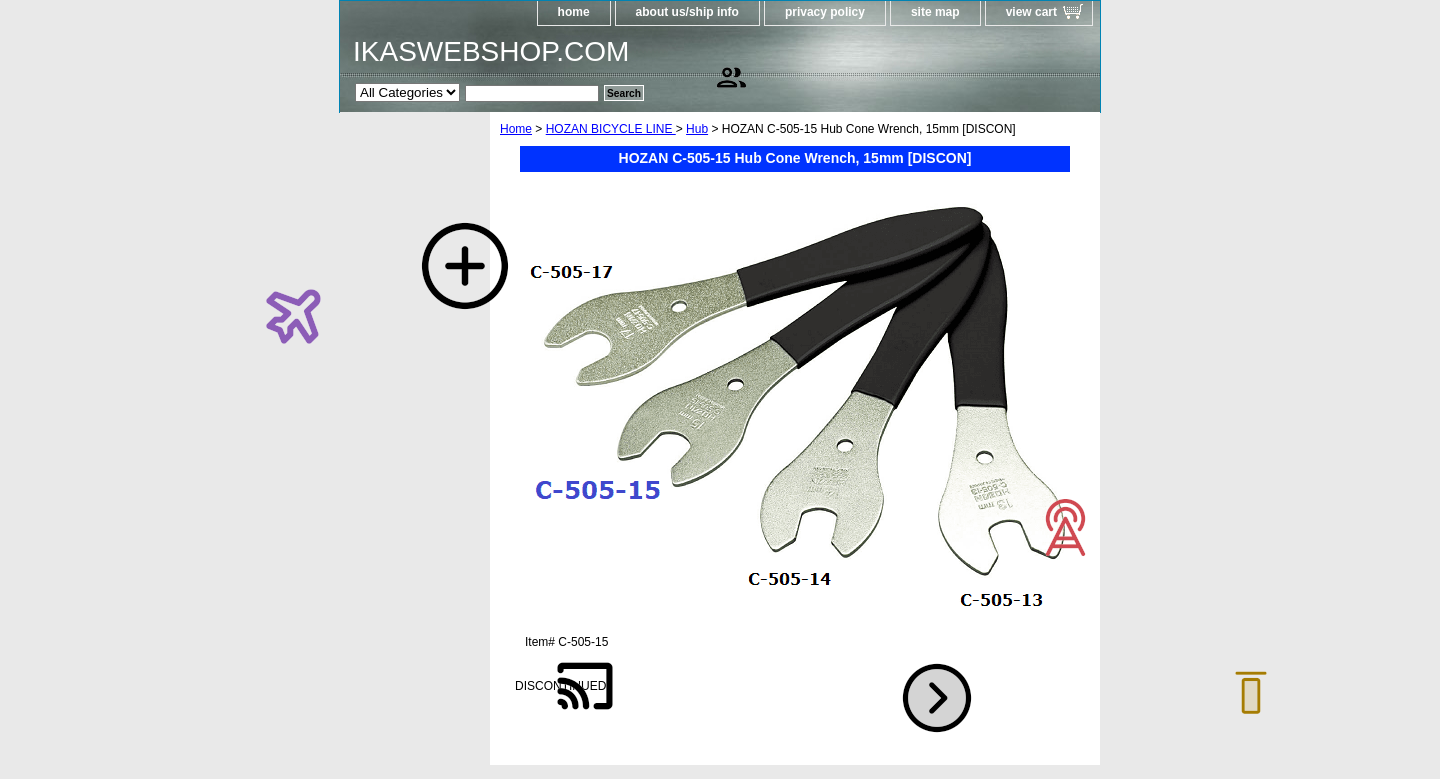 The image size is (1440, 779). I want to click on indicates cellular network signal or connectivity, so click(1065, 528).